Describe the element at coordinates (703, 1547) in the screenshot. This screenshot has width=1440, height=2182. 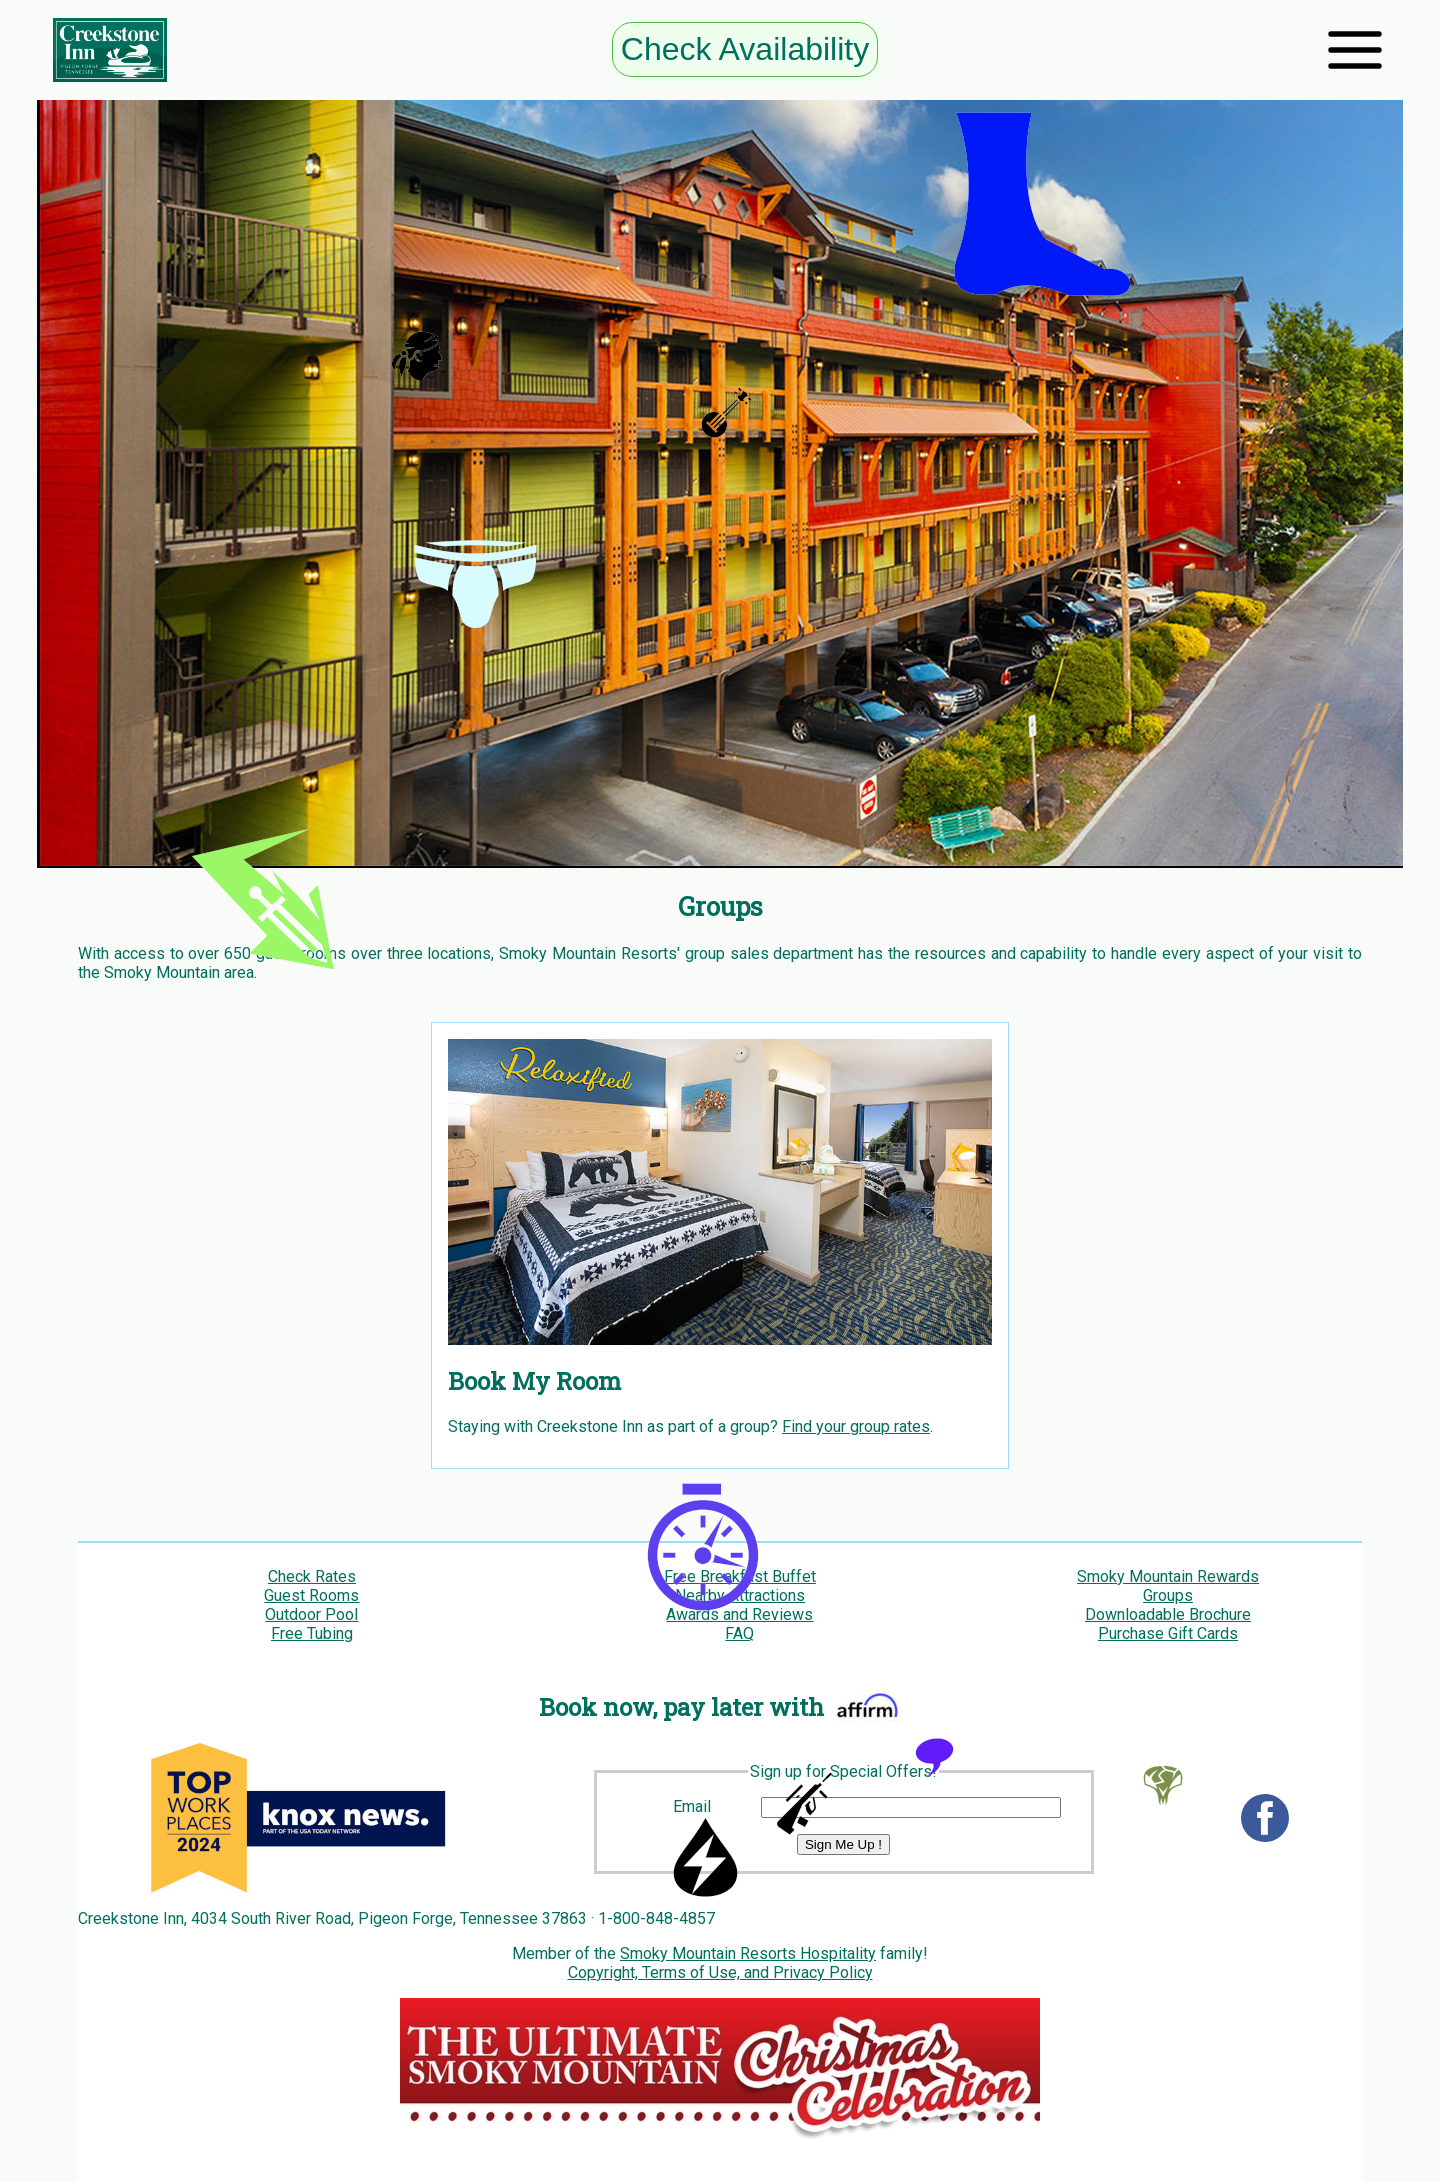
I see `start or view a timer` at that location.